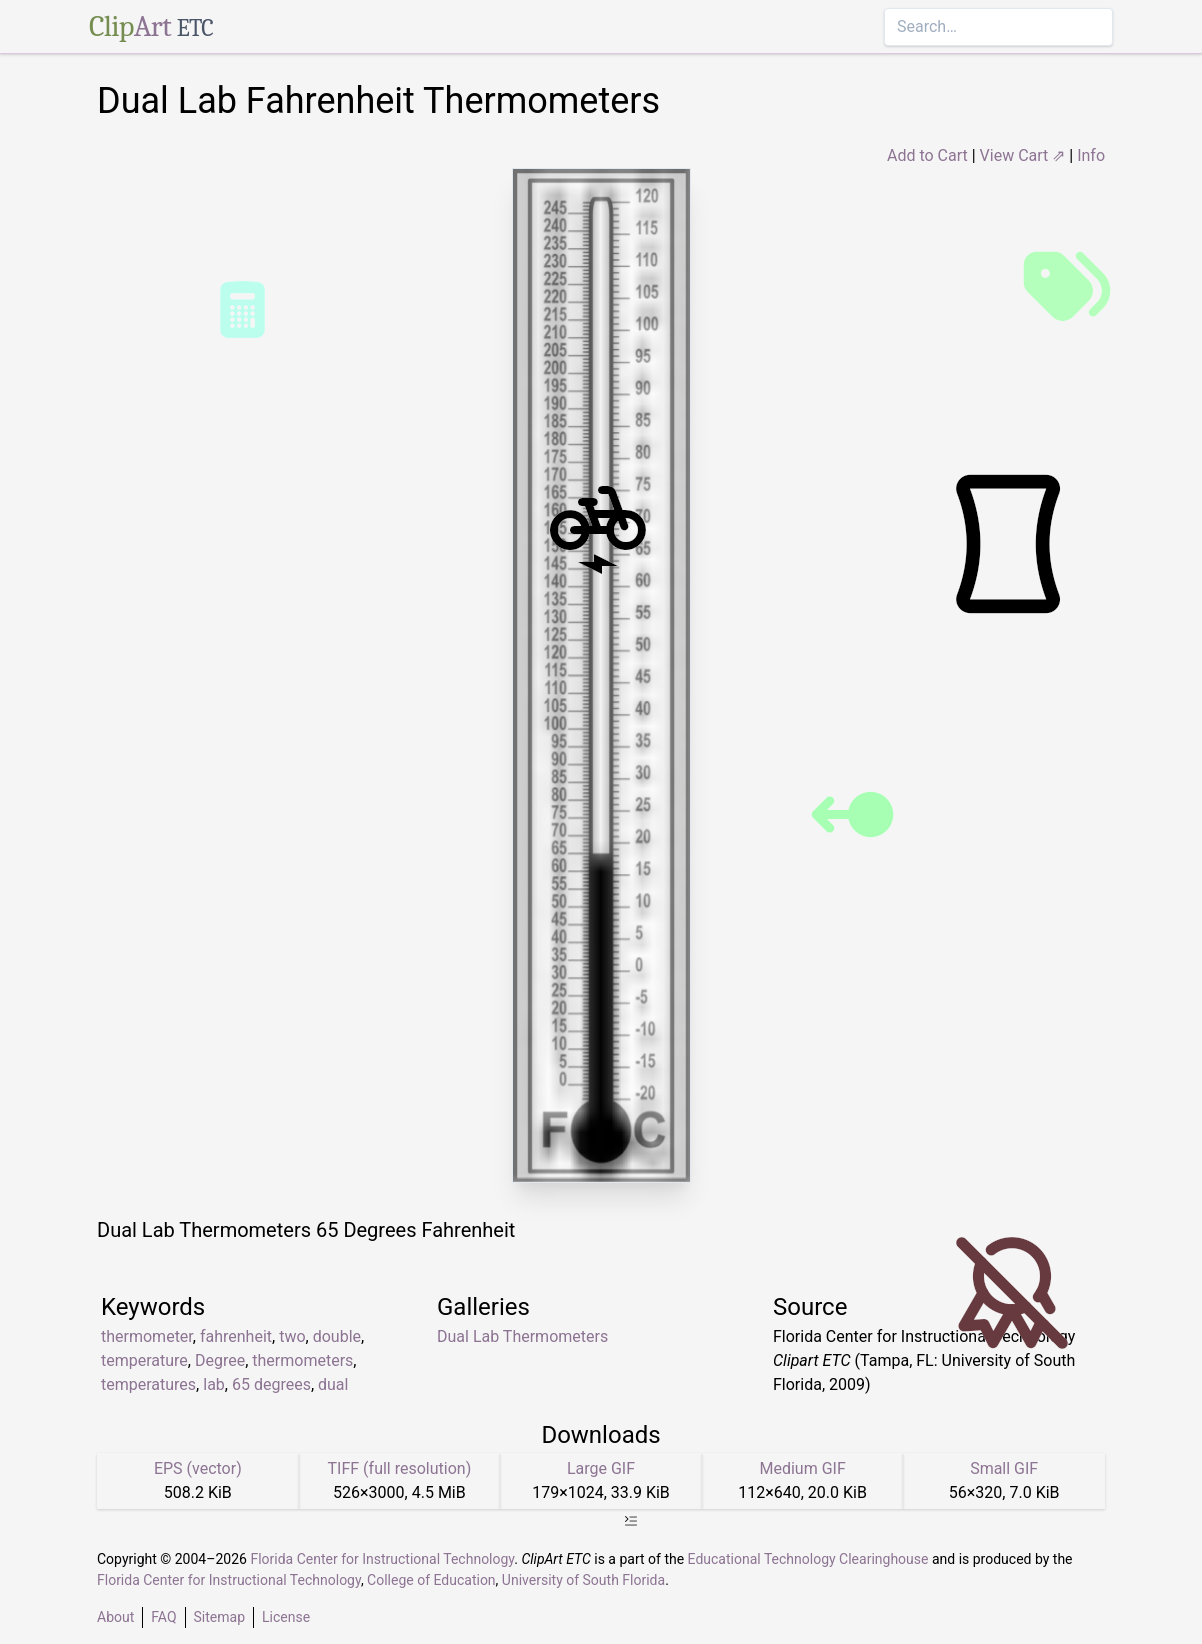  Describe the element at coordinates (1008, 544) in the screenshot. I see `switch to vertical panorama mode` at that location.